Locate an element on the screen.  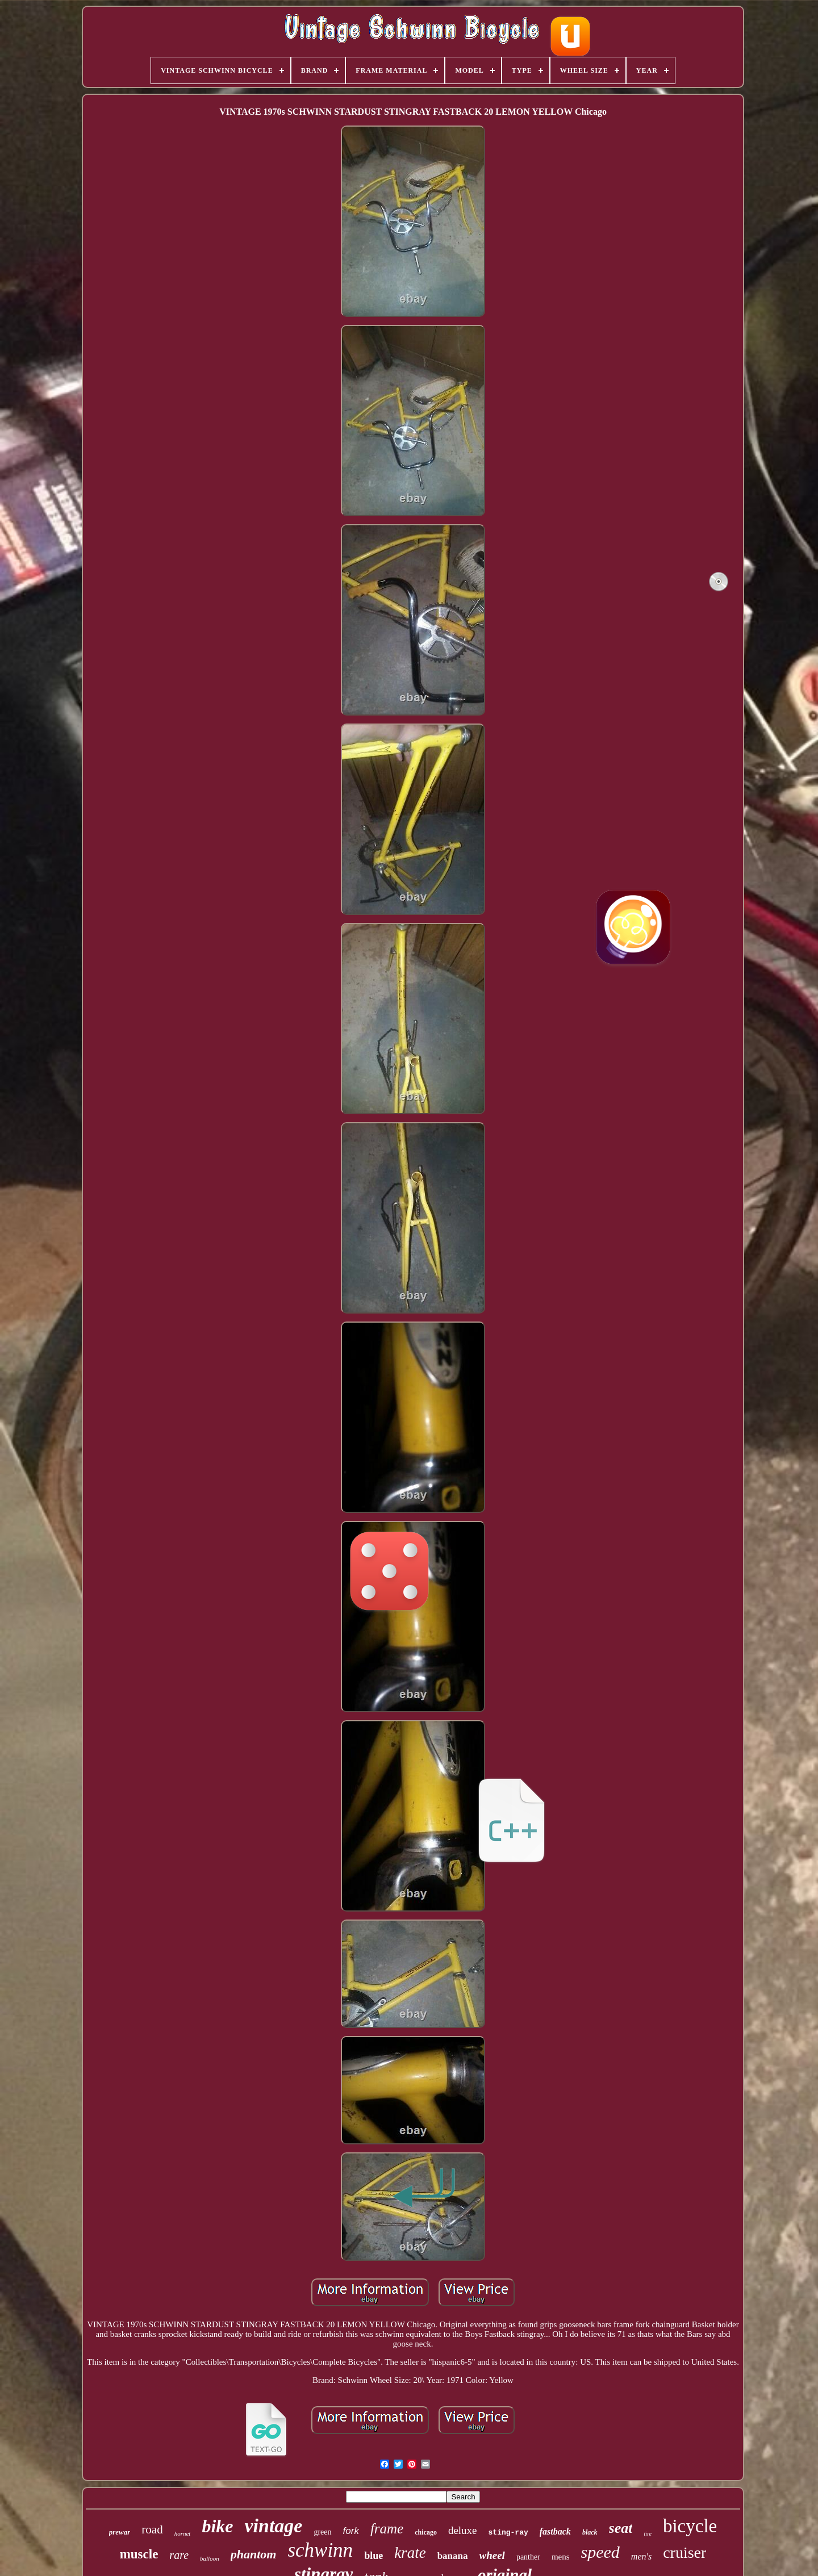
reply to all recipients of an email is located at coordinates (423, 2188).